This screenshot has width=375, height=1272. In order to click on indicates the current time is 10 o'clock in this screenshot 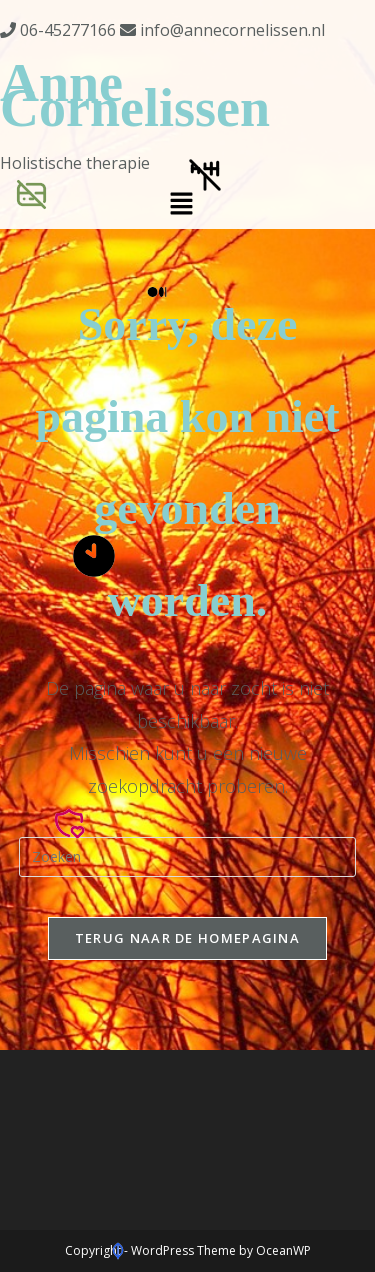, I will do `click(94, 556)`.